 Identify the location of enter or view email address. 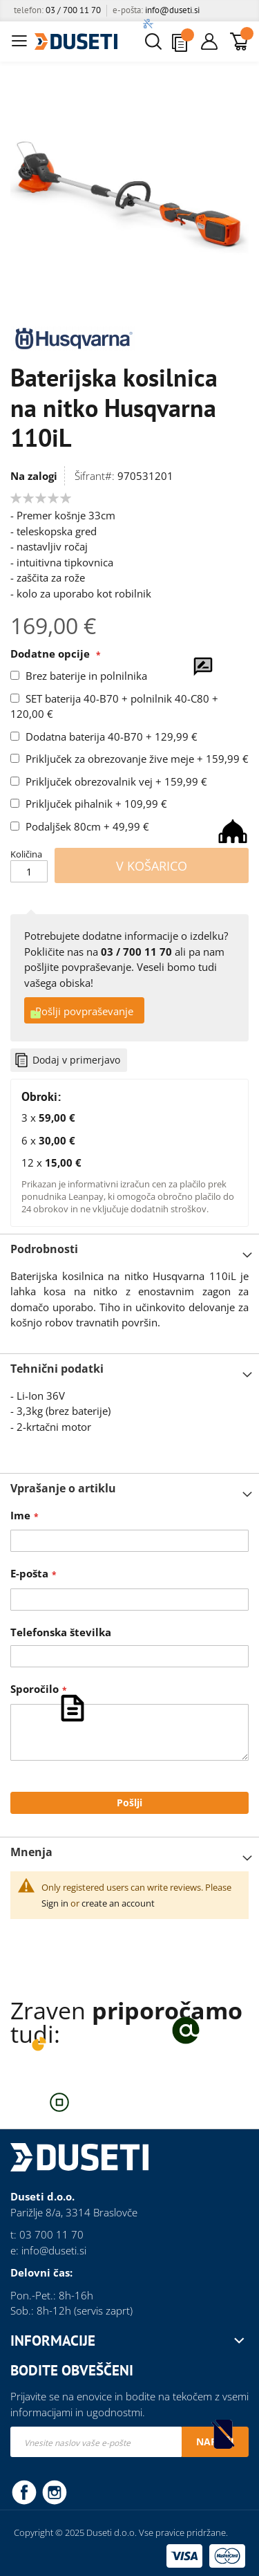
(186, 2030).